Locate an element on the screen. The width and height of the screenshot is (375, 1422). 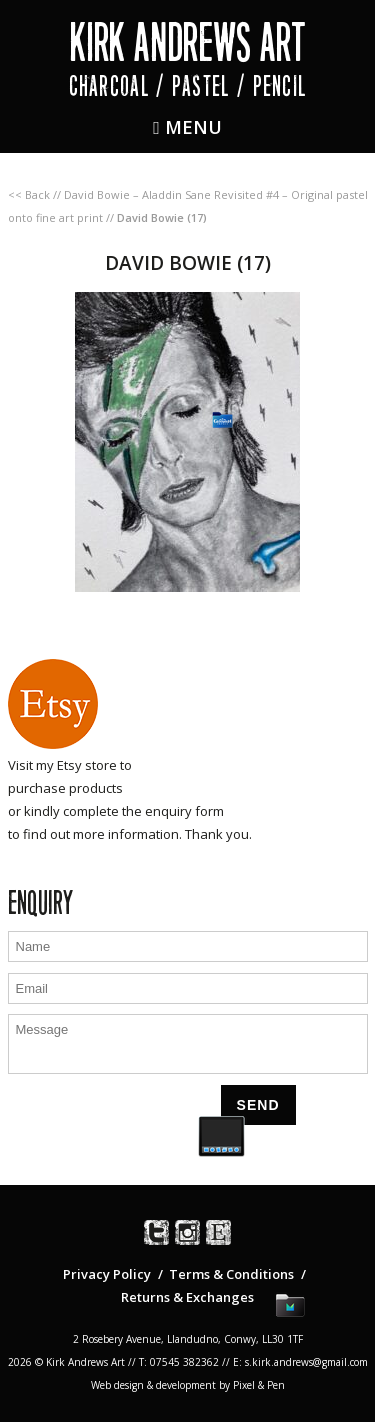
access the dock settings or preferences is located at coordinates (221, 1136).